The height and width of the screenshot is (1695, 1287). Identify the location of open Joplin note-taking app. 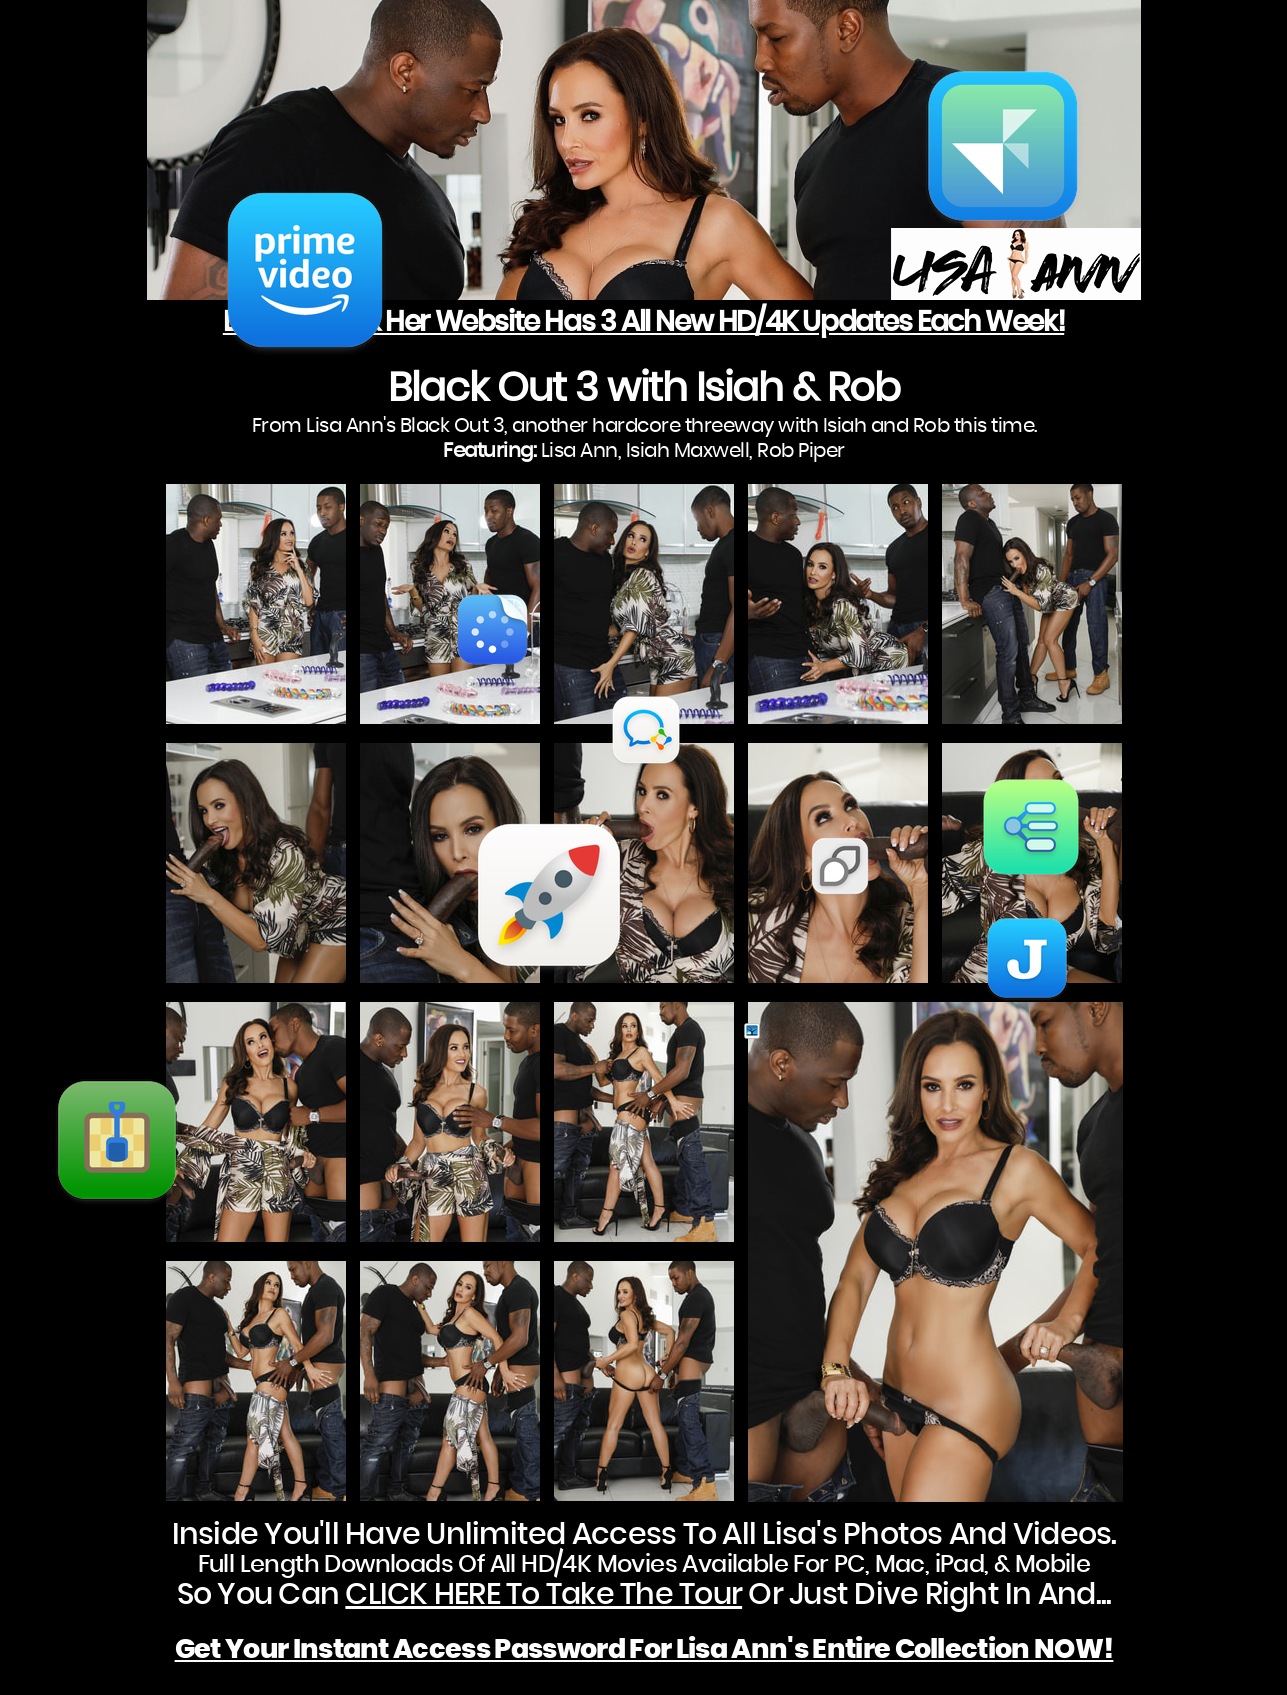
(1027, 958).